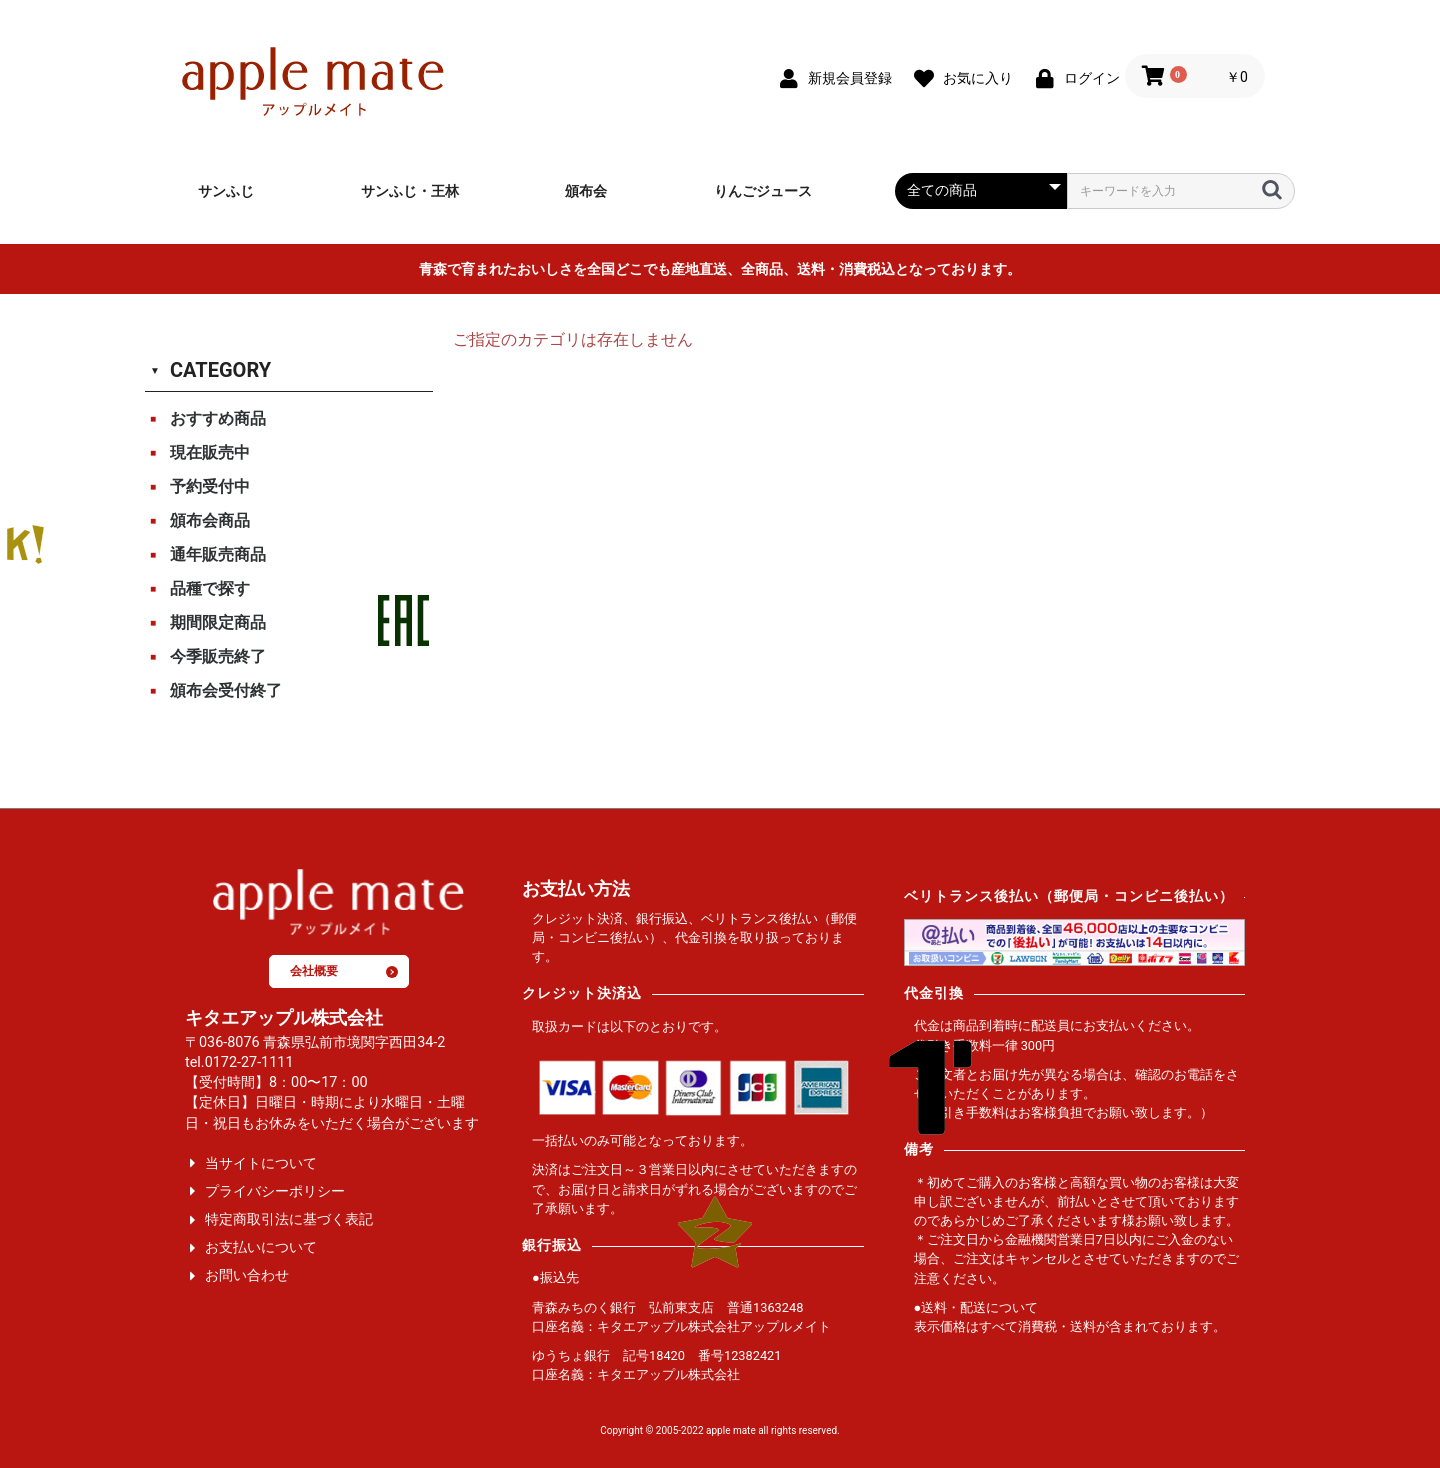  What do you see at coordinates (931, 1085) in the screenshot?
I see `access design or creative tools` at bounding box center [931, 1085].